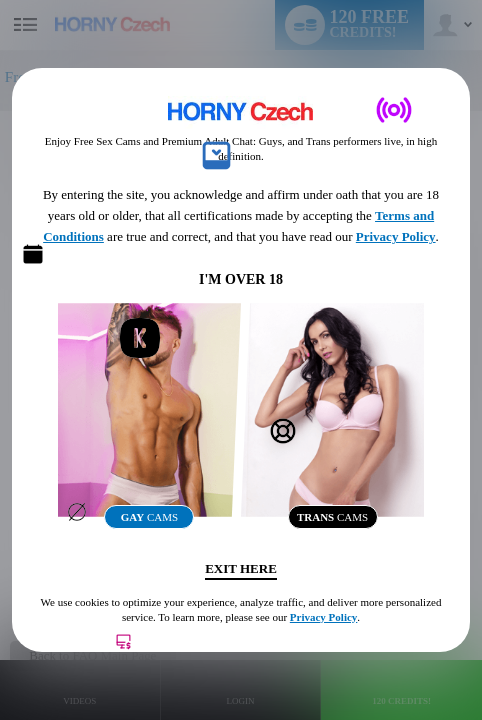 This screenshot has width=482, height=720. What do you see at coordinates (140, 338) in the screenshot?
I see `indicates items starting with the letter K` at bounding box center [140, 338].